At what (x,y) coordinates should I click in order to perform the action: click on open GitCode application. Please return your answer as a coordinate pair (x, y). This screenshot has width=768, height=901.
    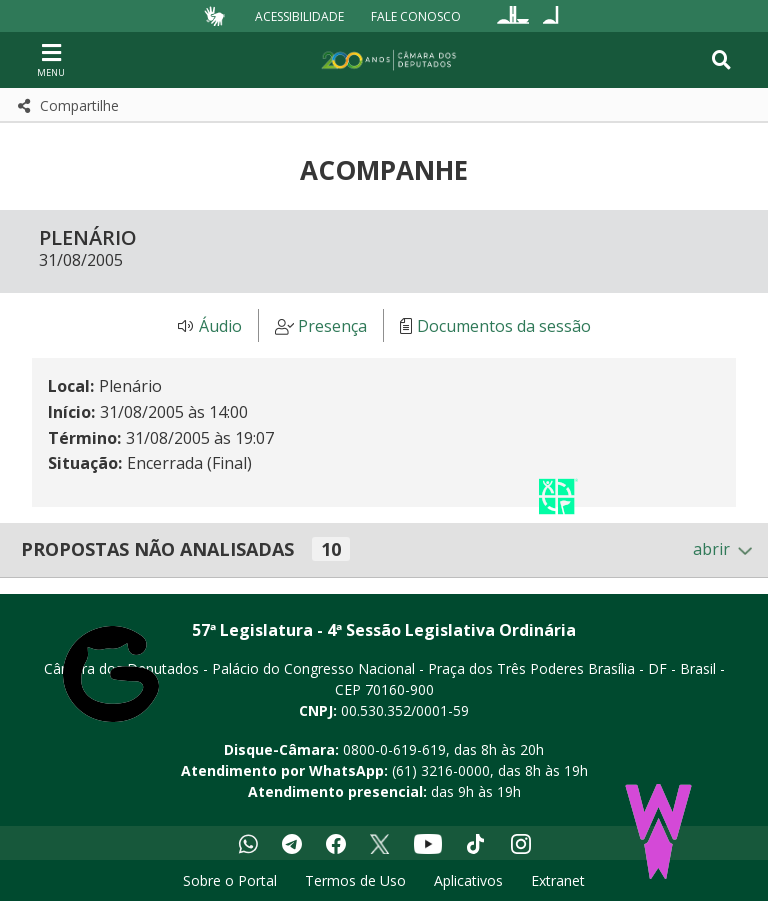
    Looking at the image, I should click on (111, 674).